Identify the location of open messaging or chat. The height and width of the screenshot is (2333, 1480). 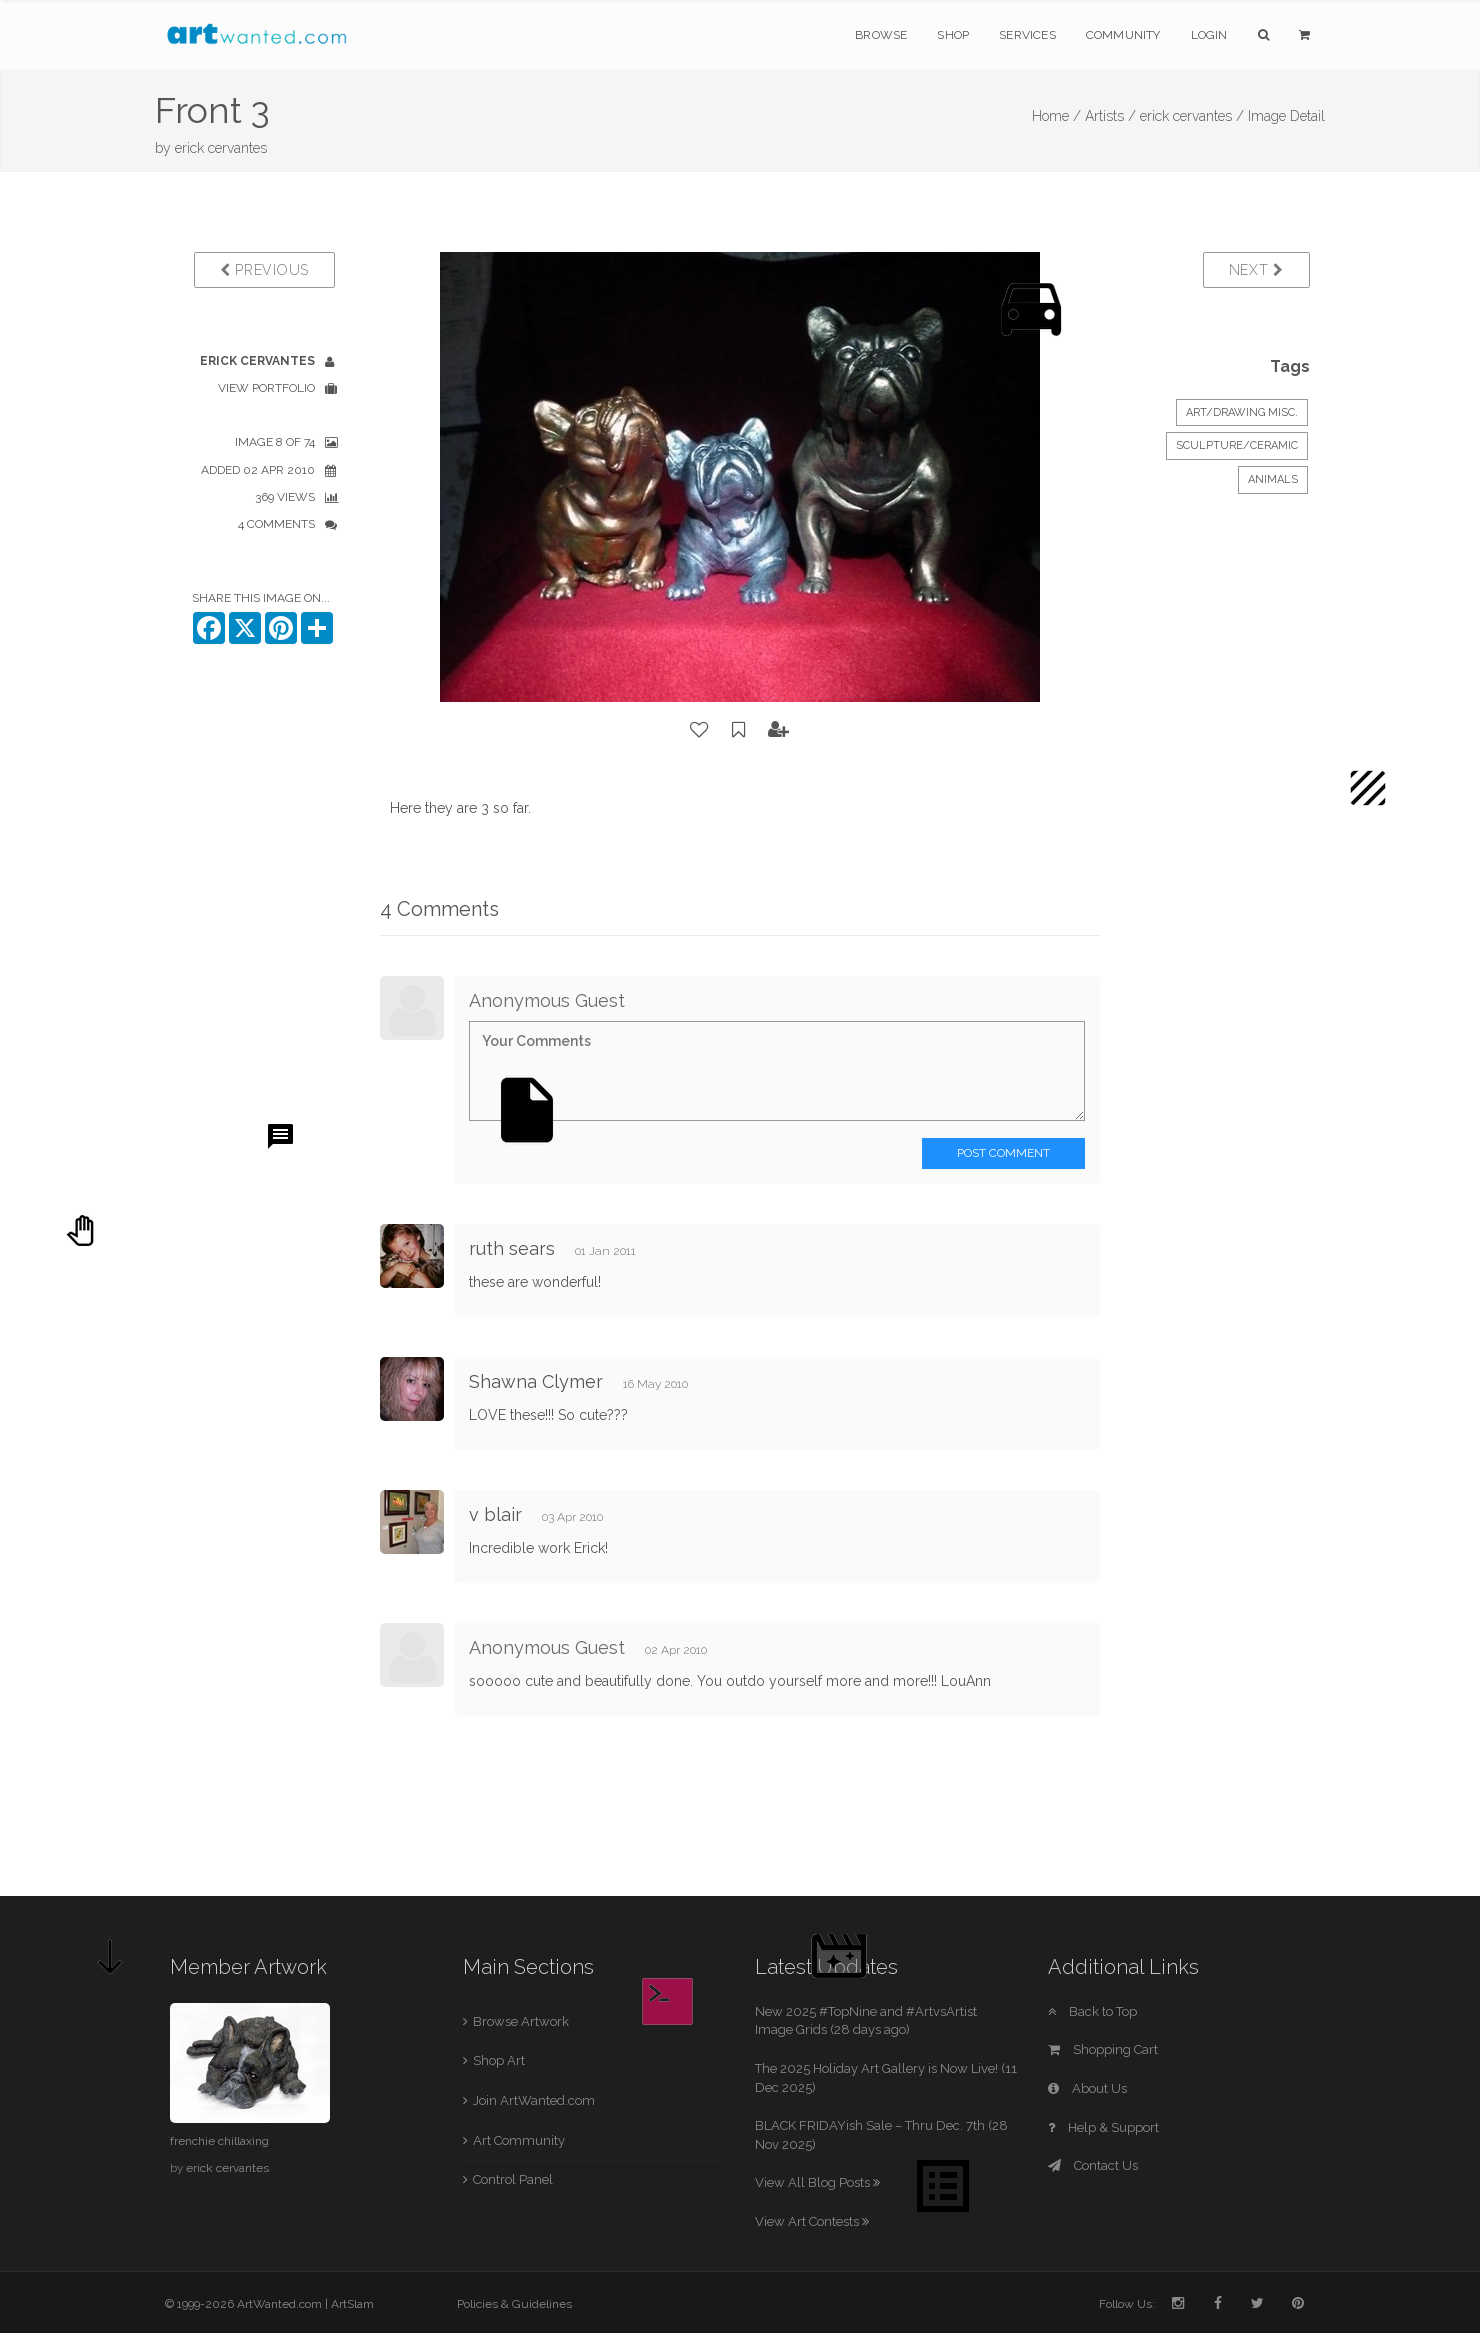
(280, 1136).